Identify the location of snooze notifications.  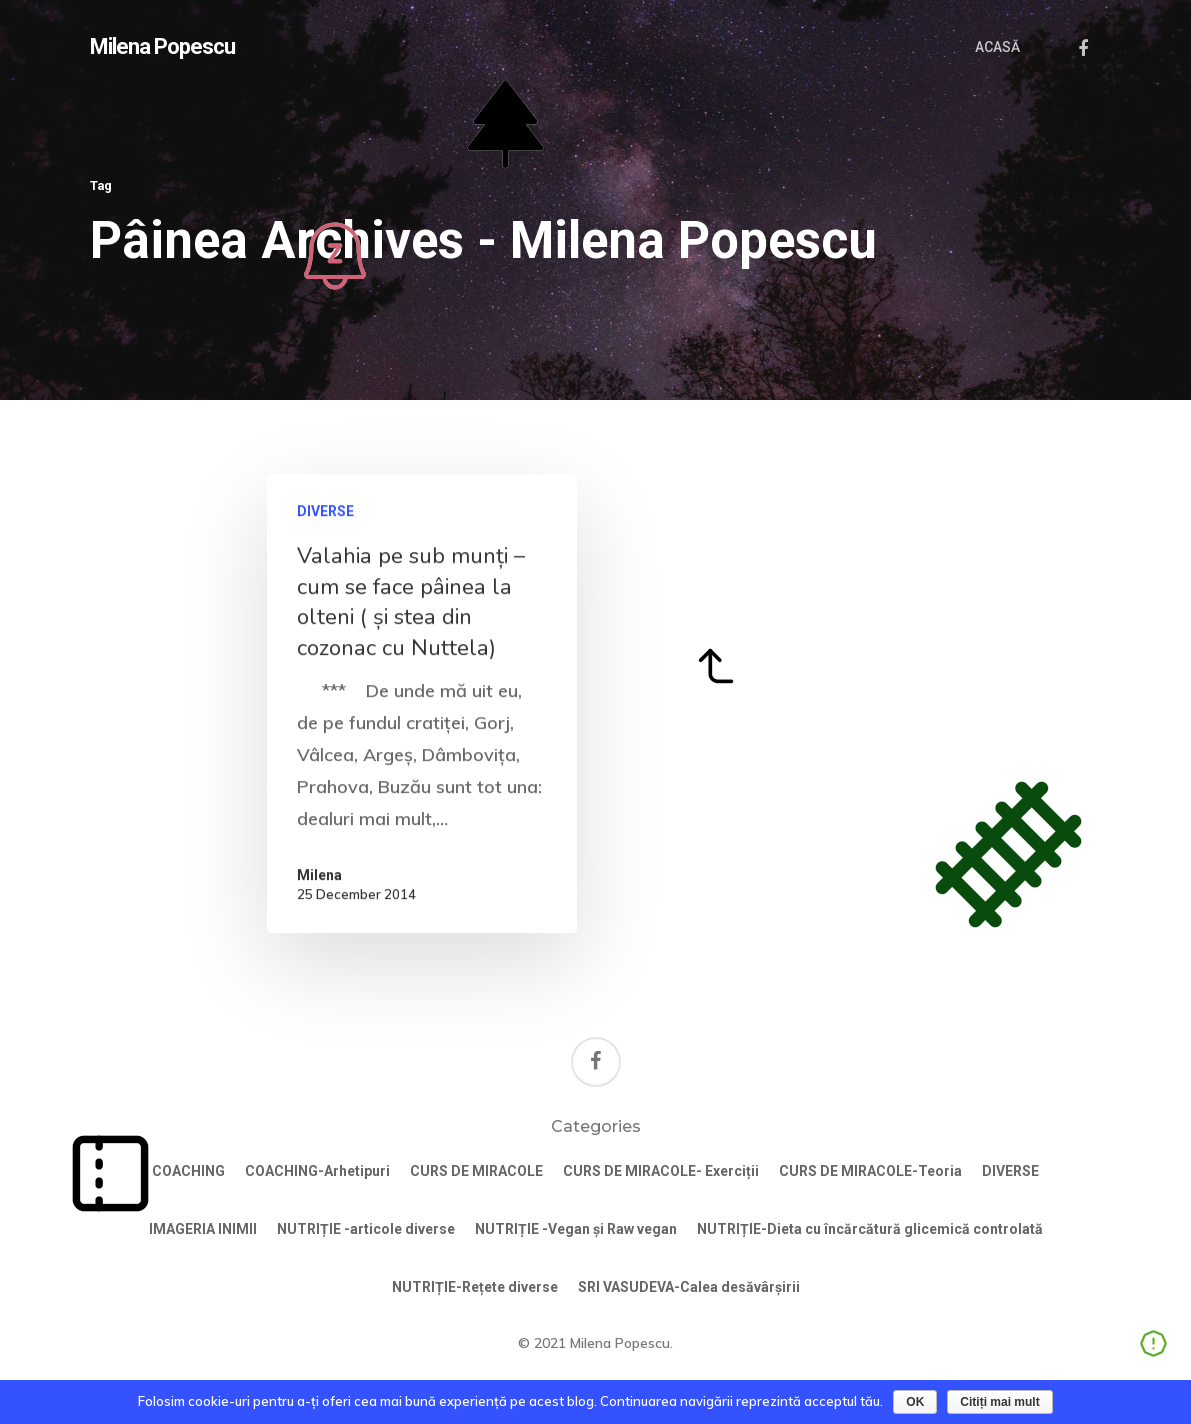
(335, 256).